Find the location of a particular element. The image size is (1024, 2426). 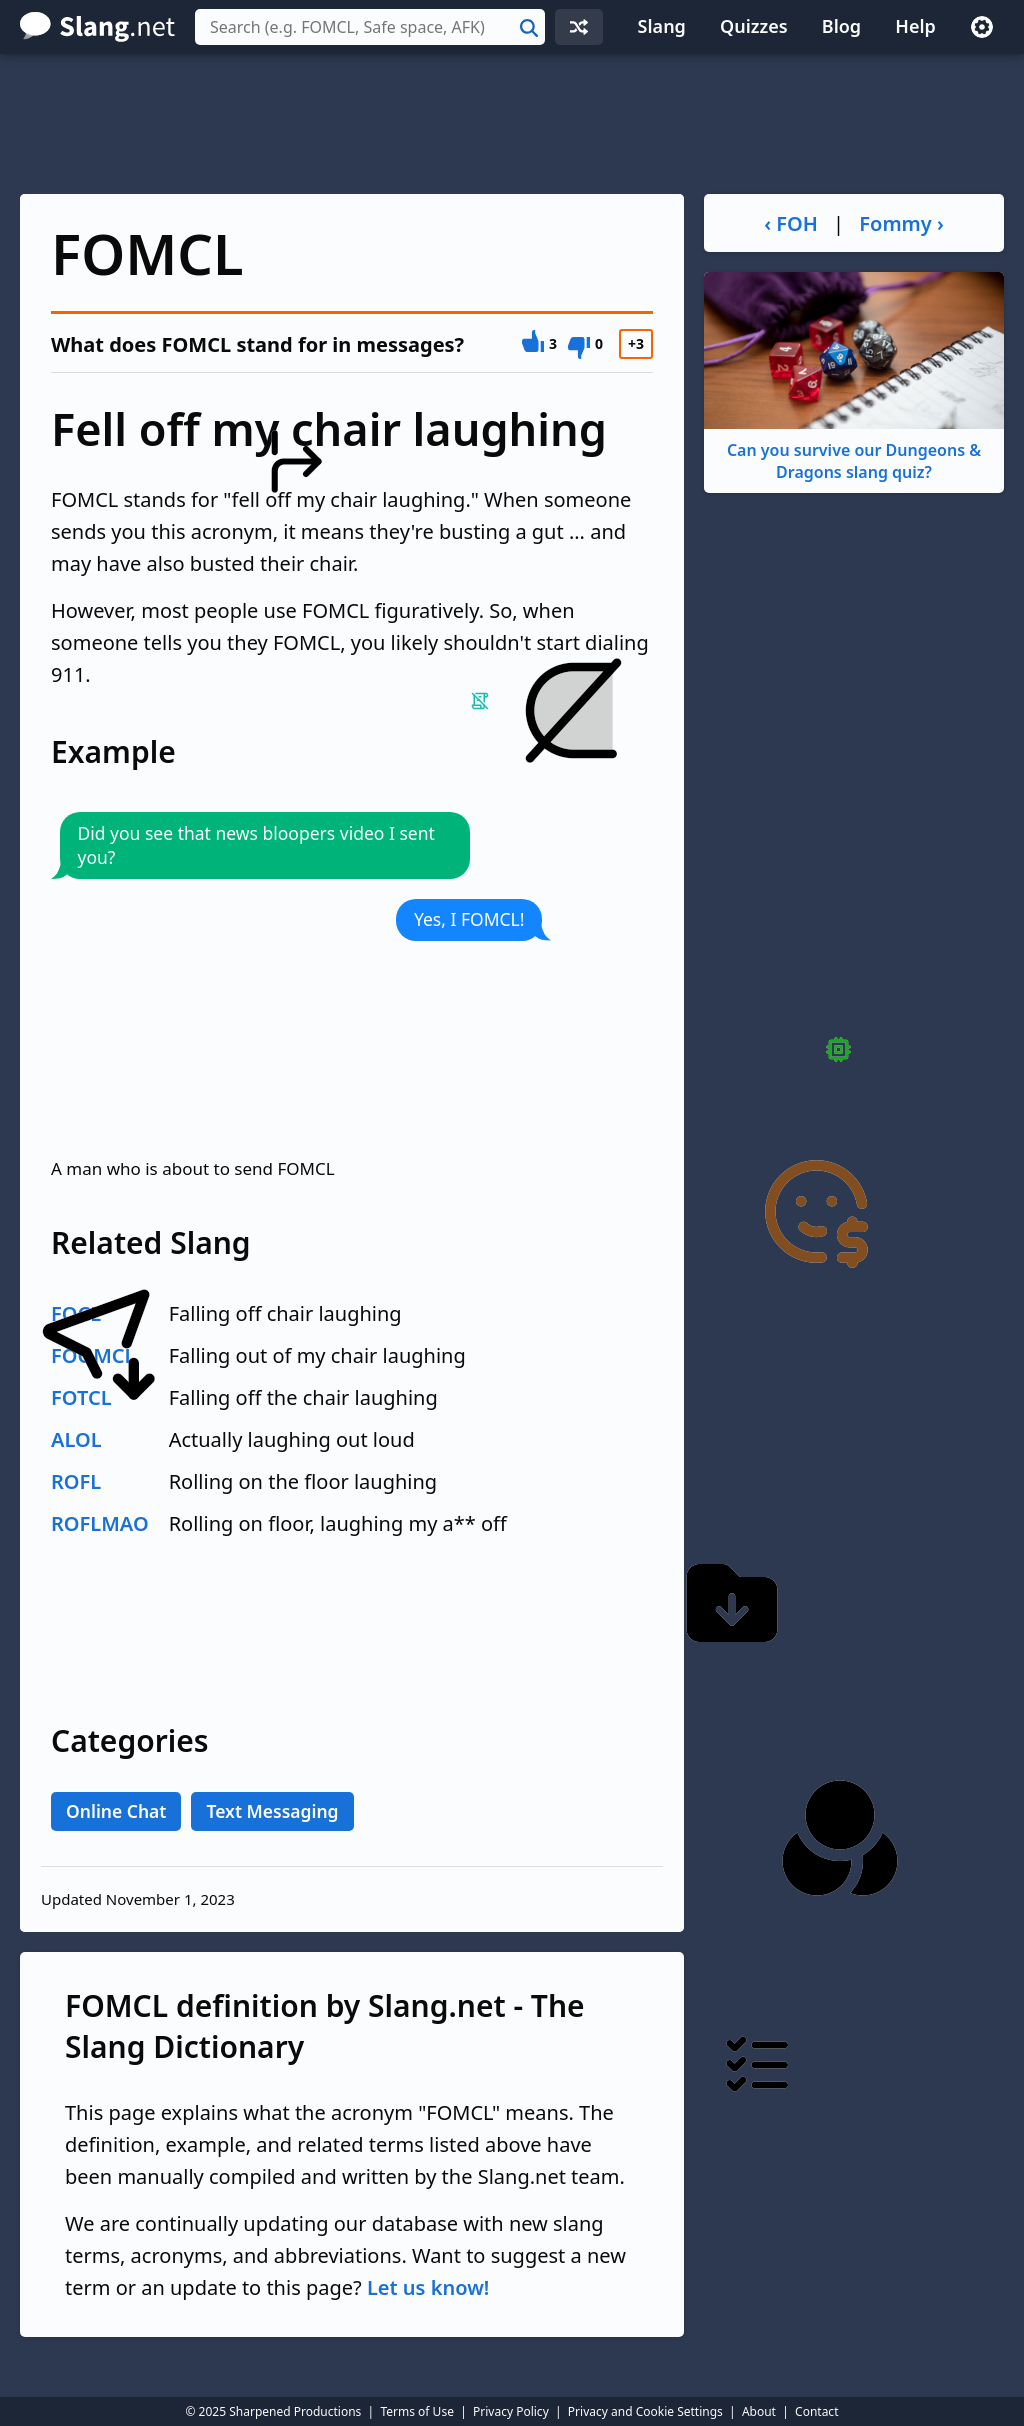

download current location data is located at coordinates (97, 1342).